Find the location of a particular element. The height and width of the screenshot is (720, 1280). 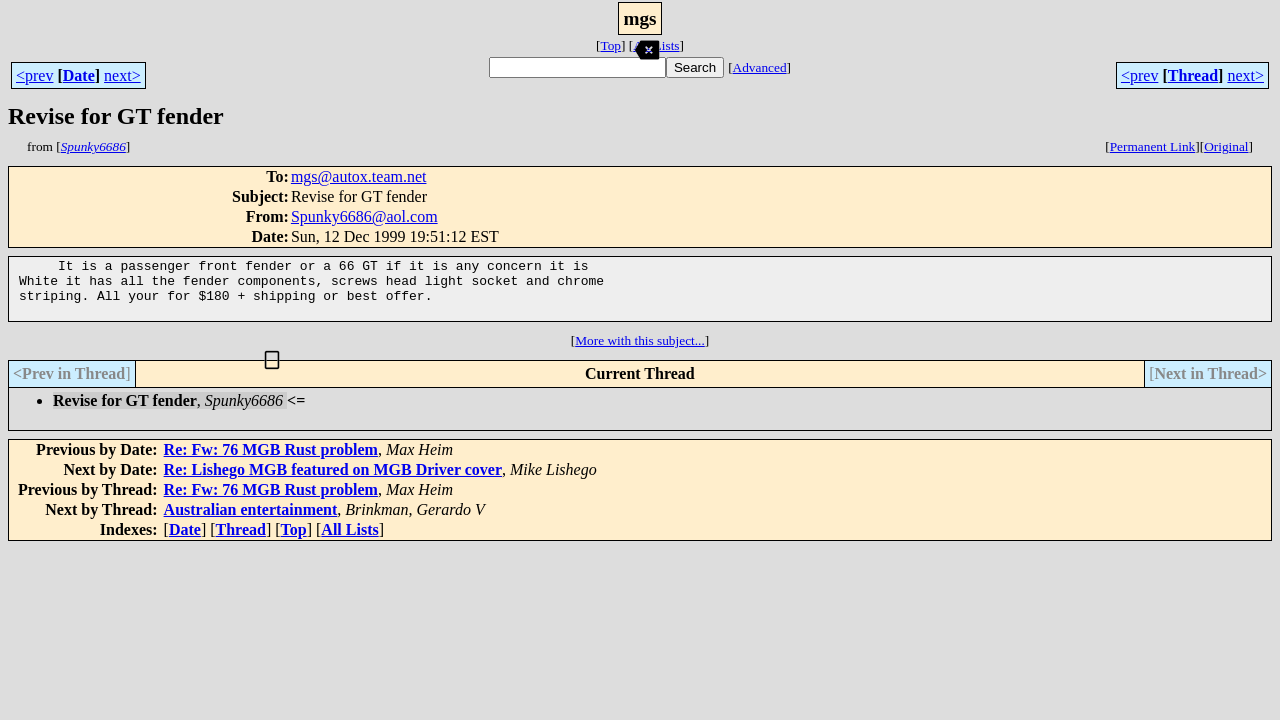

switch to single column layout is located at coordinates (272, 360).